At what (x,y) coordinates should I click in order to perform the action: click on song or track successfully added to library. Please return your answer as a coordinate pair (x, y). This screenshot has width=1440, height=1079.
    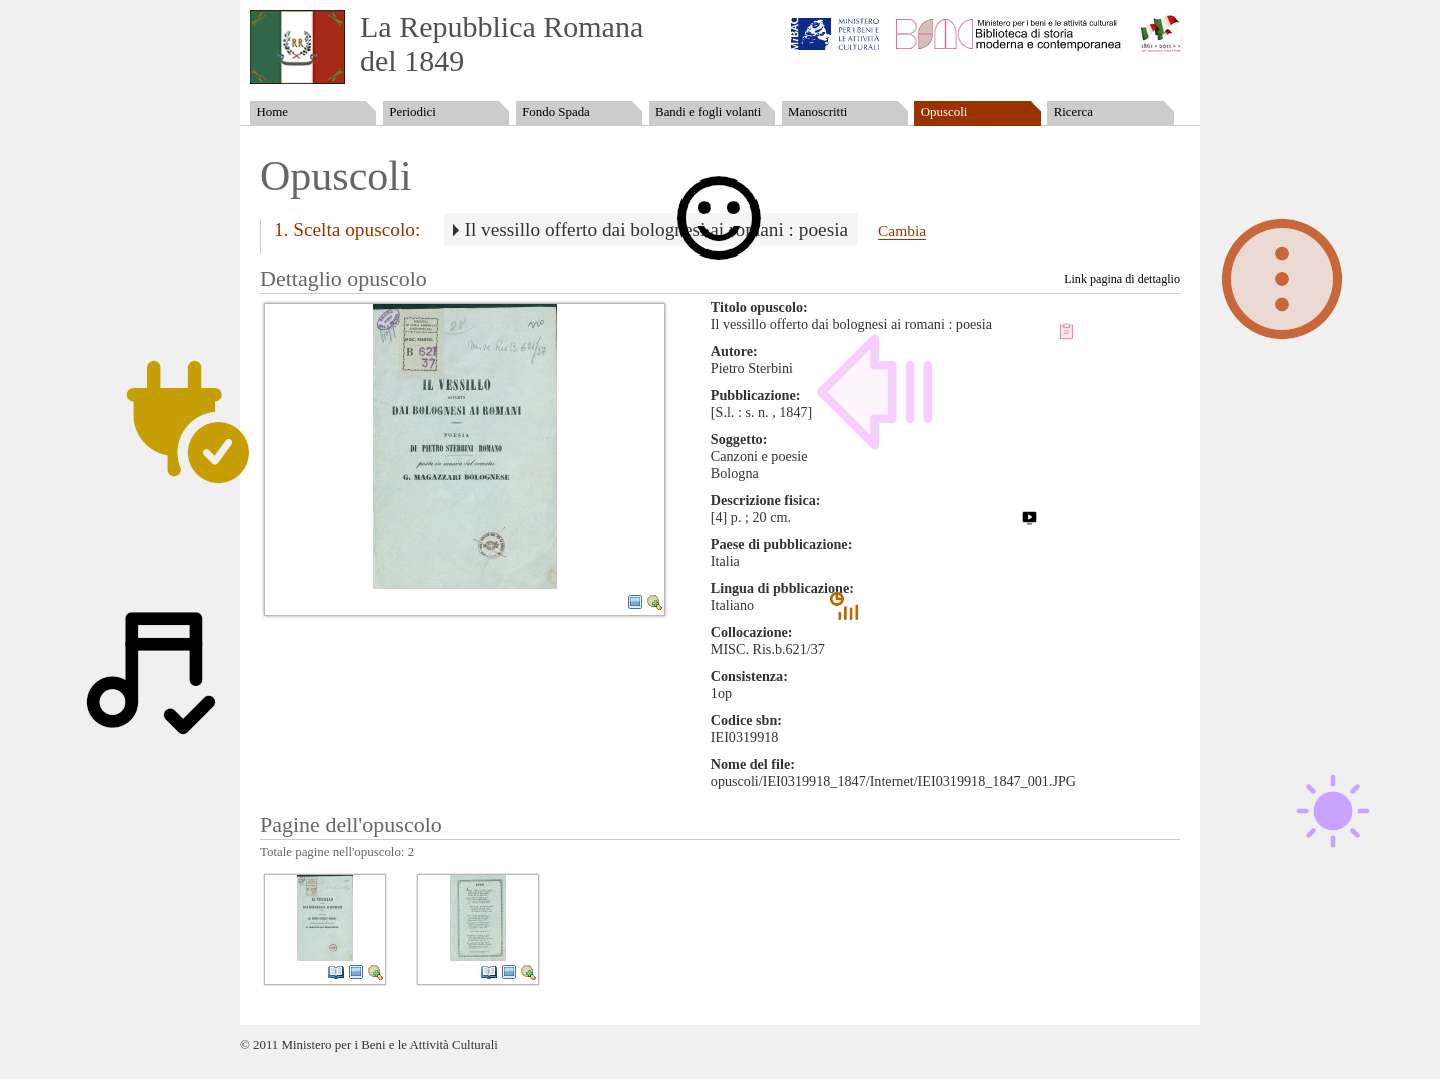
    Looking at the image, I should click on (151, 670).